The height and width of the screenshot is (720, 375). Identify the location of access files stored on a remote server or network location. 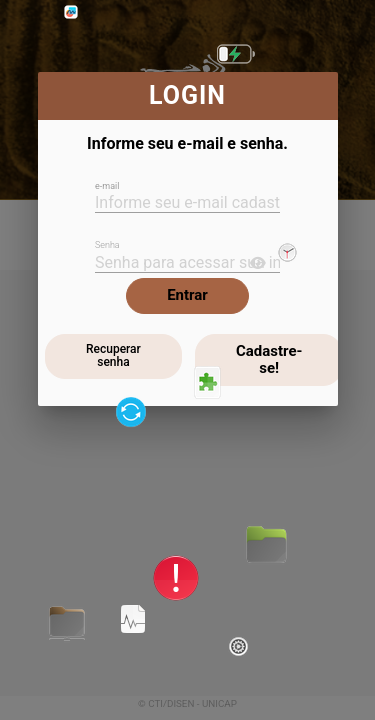
(67, 623).